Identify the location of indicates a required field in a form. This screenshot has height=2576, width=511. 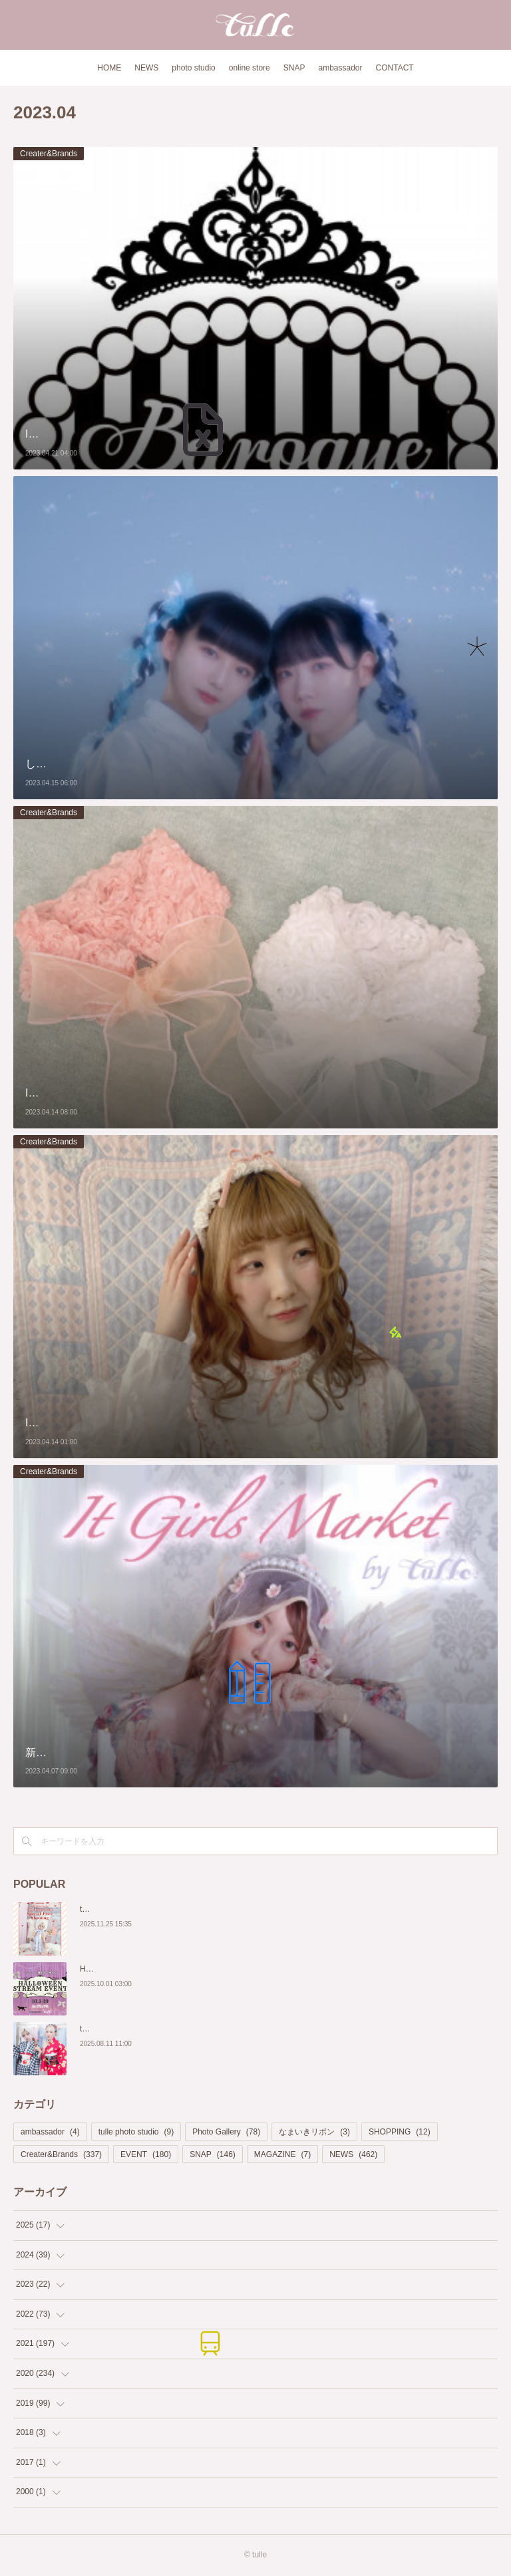
(477, 647).